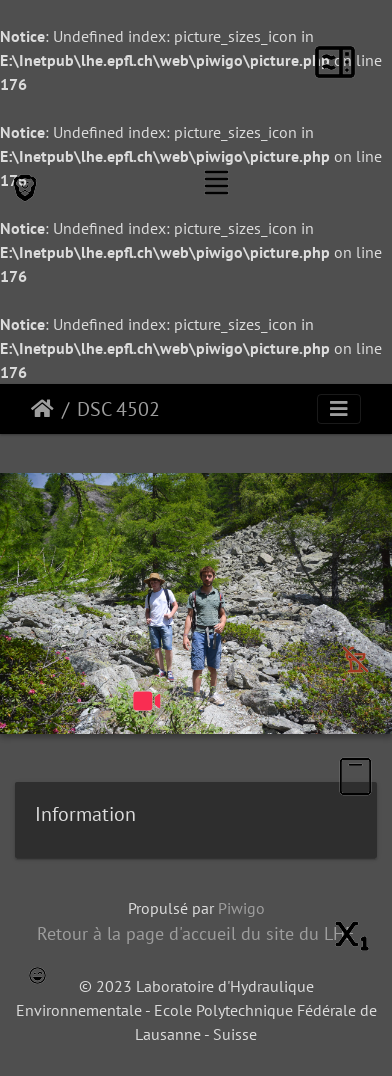  I want to click on justify text alignment, so click(216, 182).